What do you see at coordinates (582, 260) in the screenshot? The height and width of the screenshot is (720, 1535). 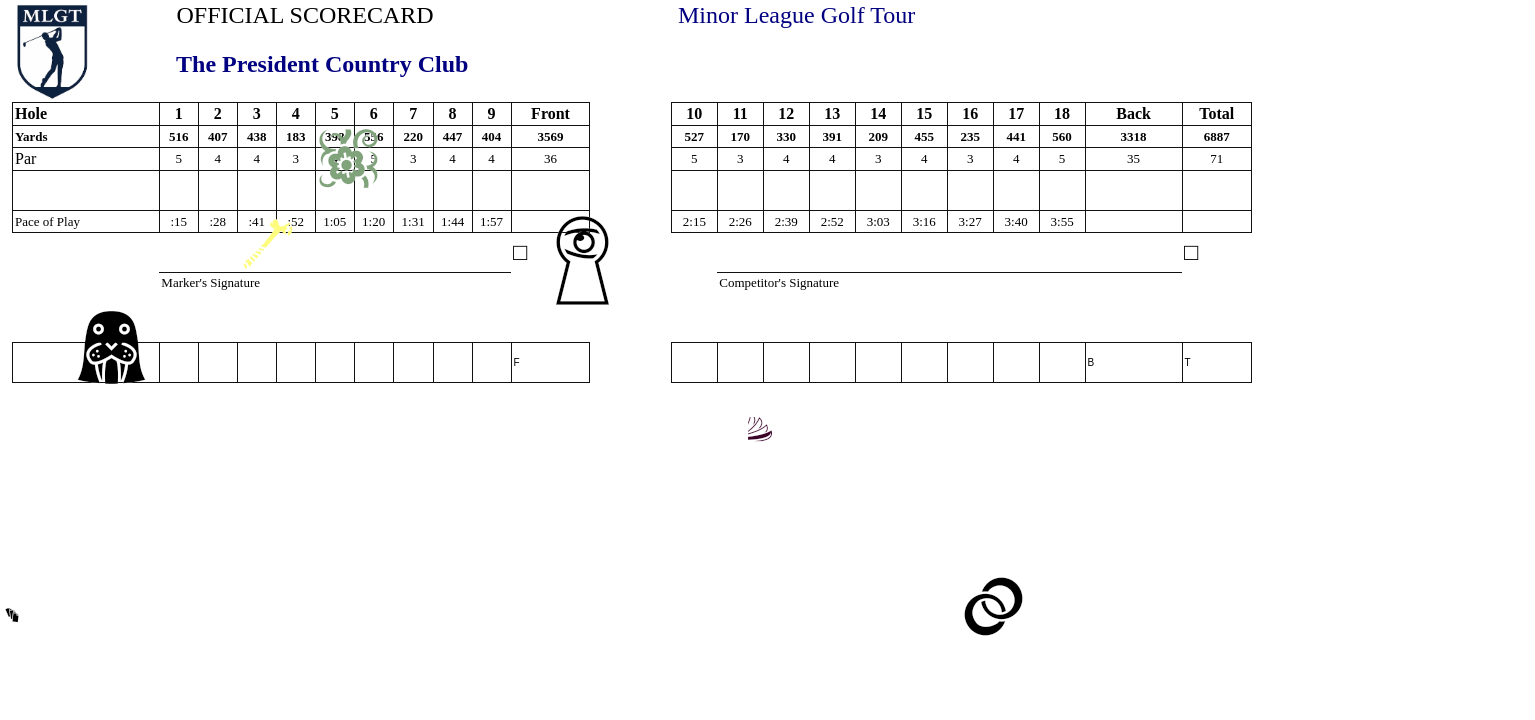 I see `indicates someone may be watching or monitoring activity` at bounding box center [582, 260].